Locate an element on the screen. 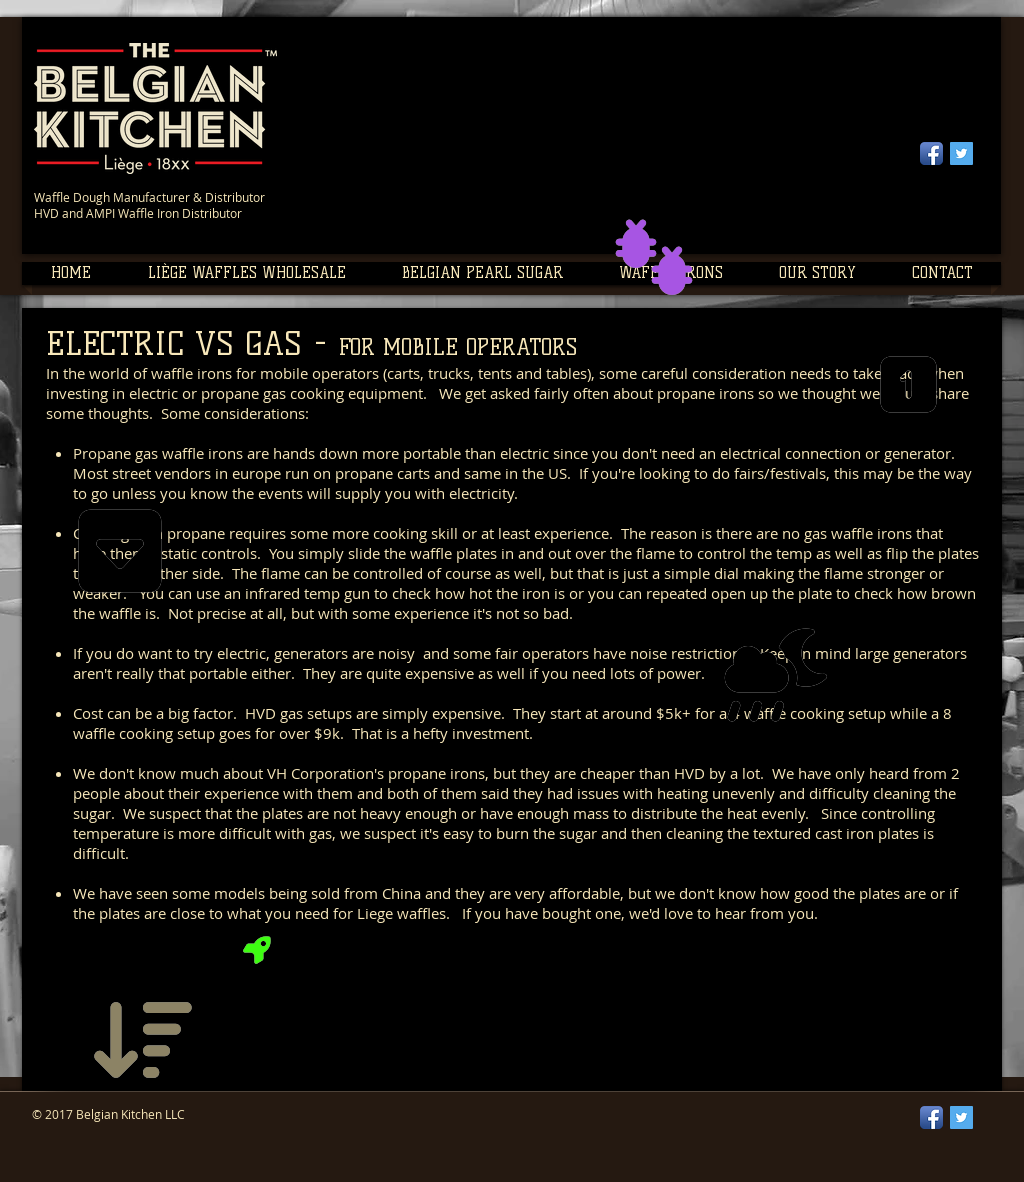 This screenshot has width=1024, height=1182. indicates step one in a numbered sequence is located at coordinates (908, 384).